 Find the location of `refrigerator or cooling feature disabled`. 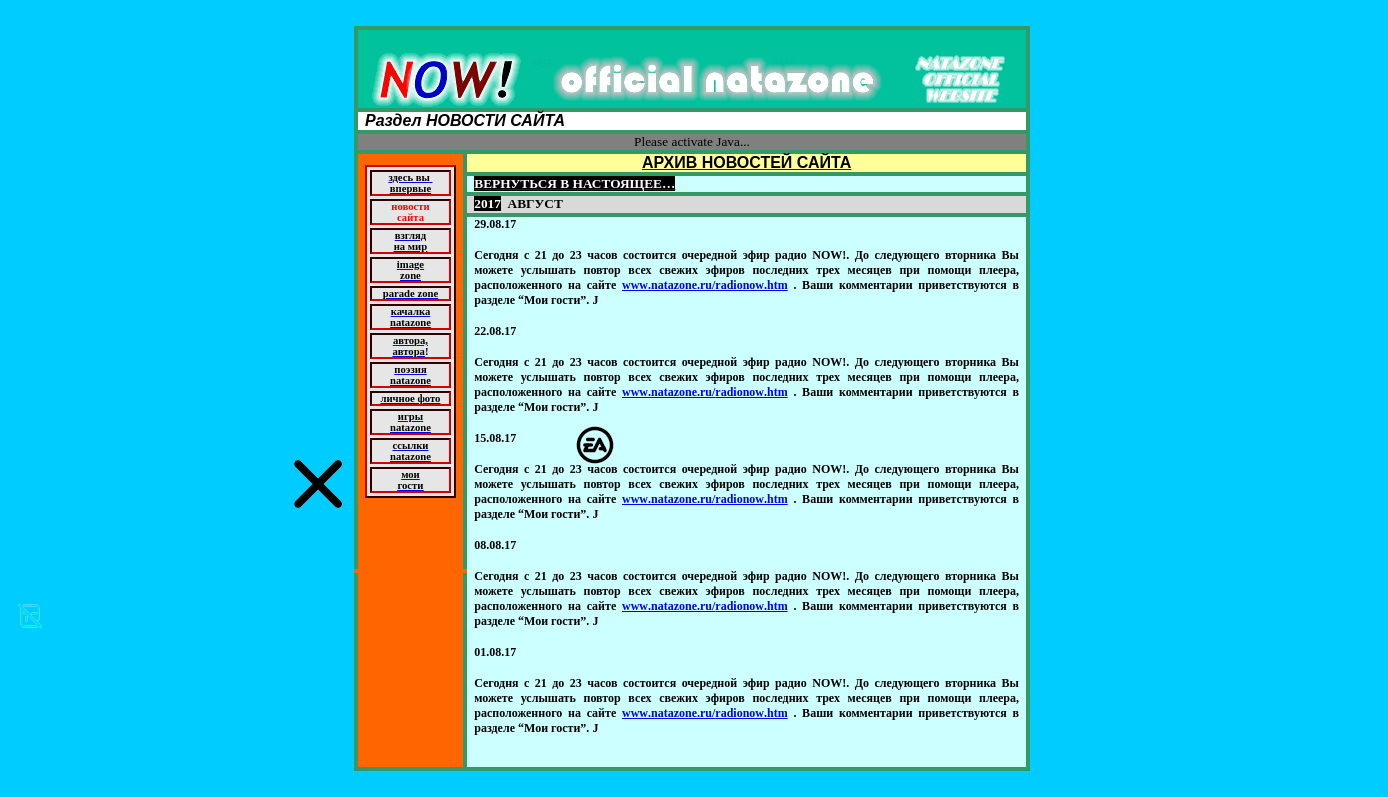

refrigerator or cooling feature disabled is located at coordinates (30, 616).